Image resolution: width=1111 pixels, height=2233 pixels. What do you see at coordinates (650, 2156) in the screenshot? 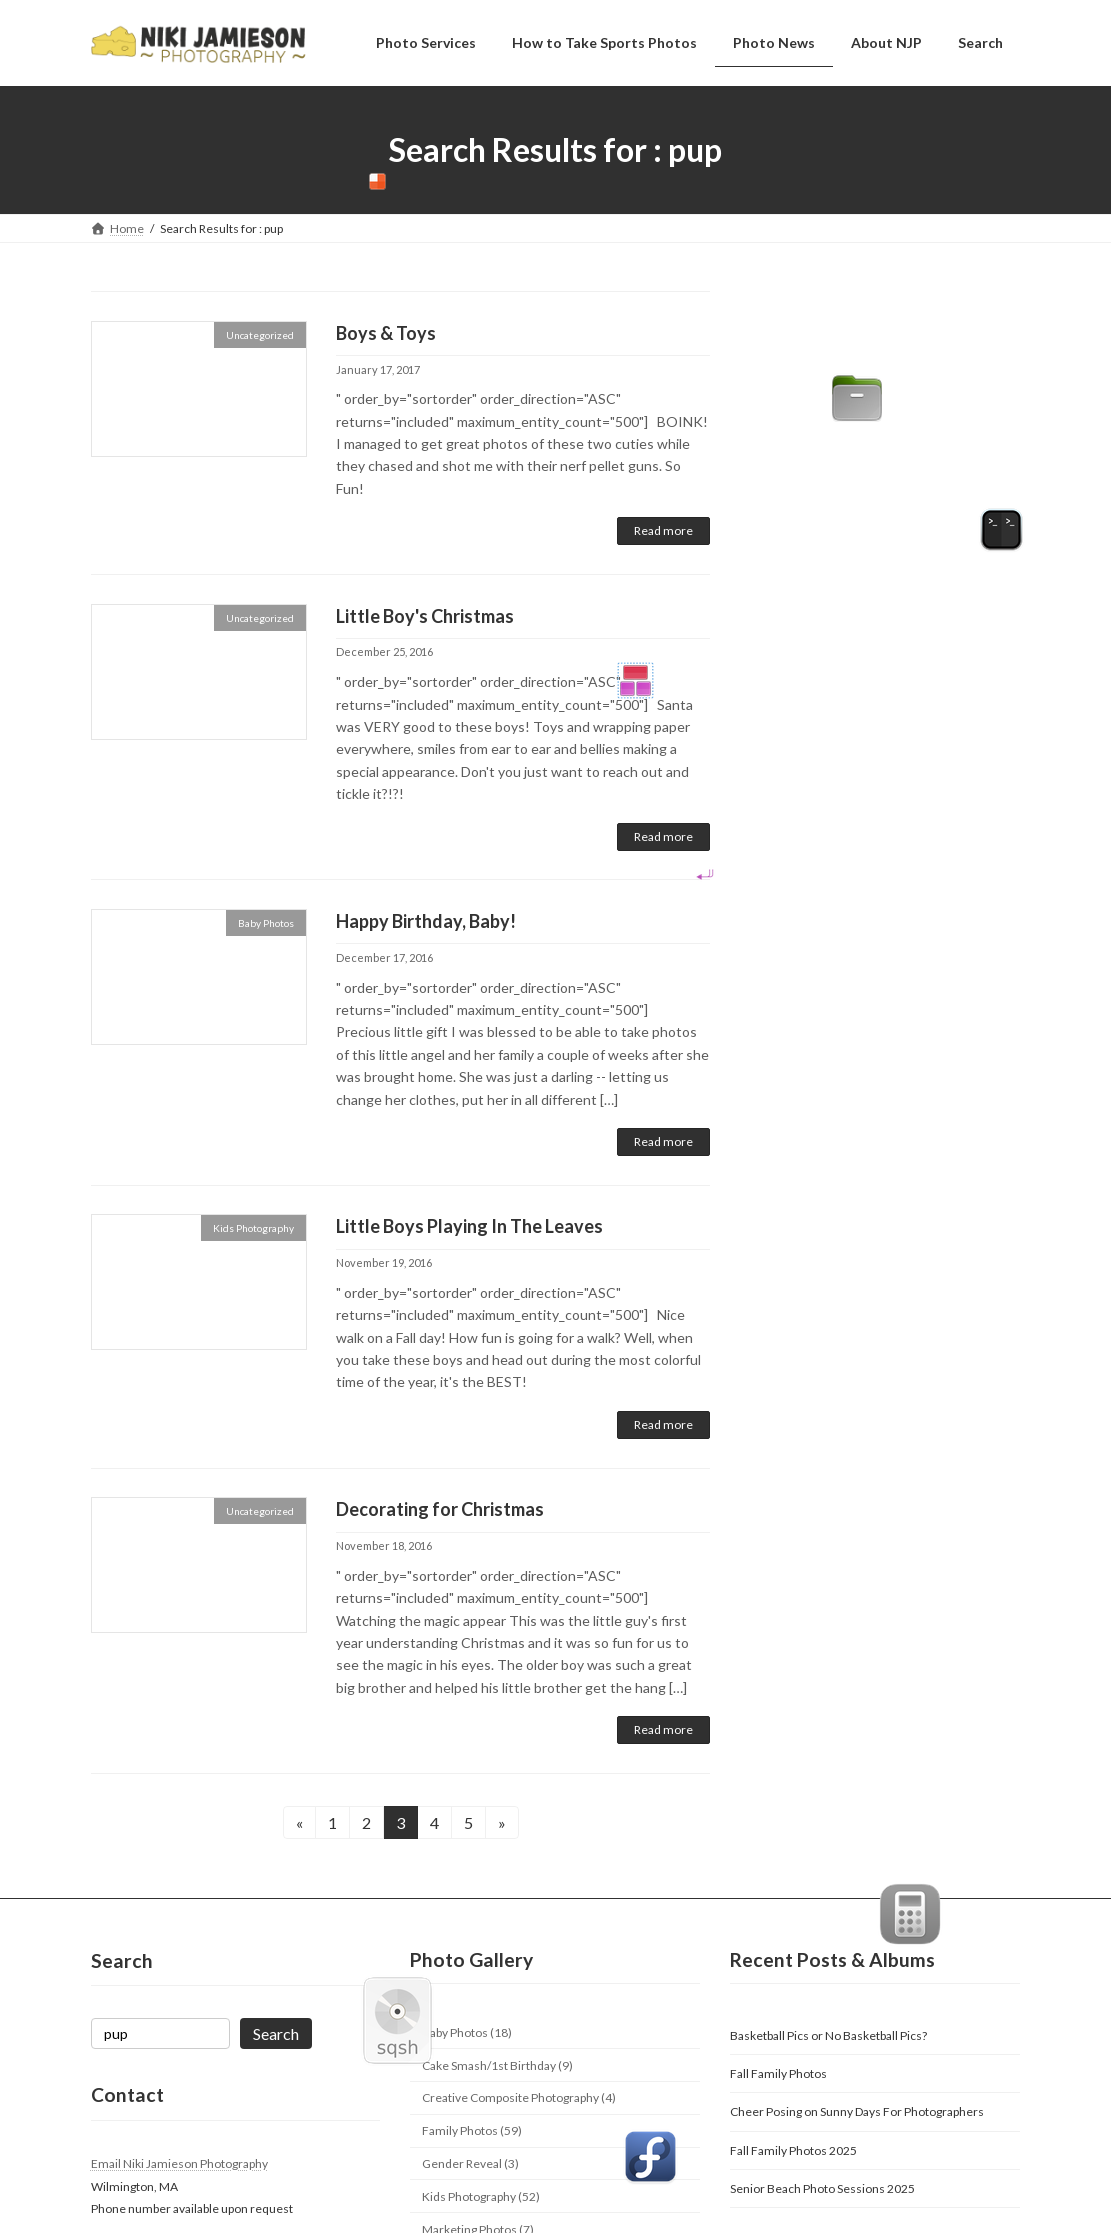
I see `open the fedora linux application` at bounding box center [650, 2156].